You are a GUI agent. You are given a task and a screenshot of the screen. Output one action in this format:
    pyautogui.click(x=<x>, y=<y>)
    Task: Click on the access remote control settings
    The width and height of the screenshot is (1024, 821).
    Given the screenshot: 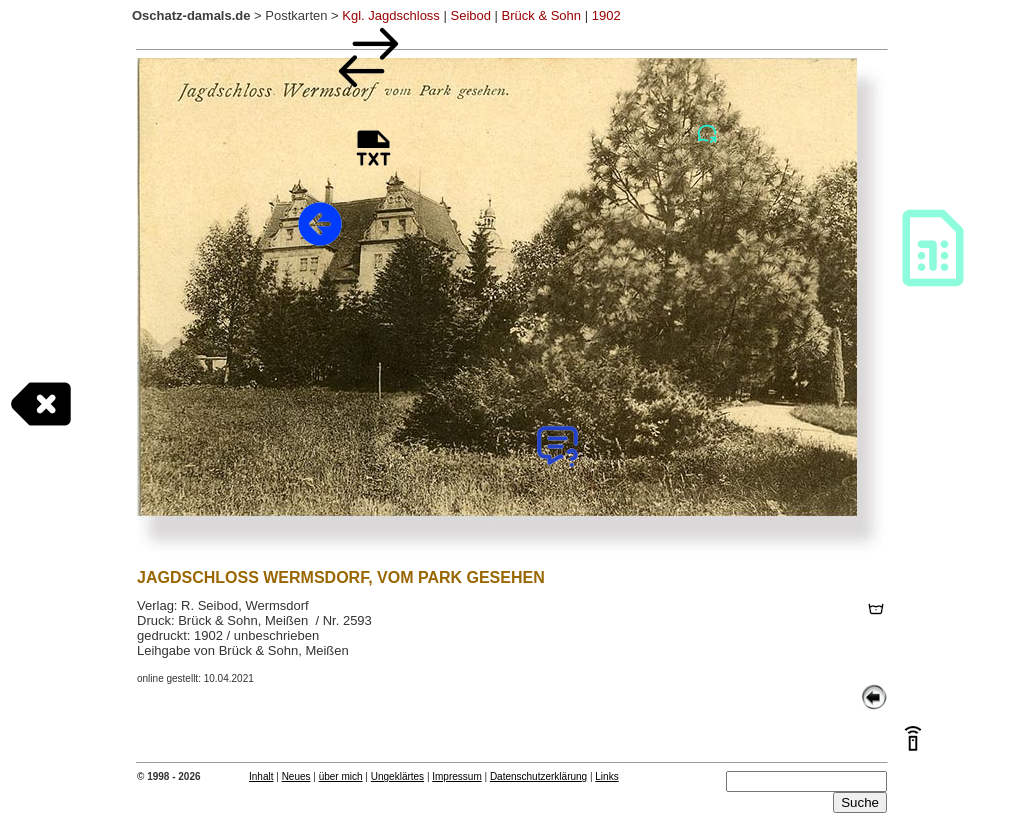 What is the action you would take?
    pyautogui.click(x=913, y=739)
    